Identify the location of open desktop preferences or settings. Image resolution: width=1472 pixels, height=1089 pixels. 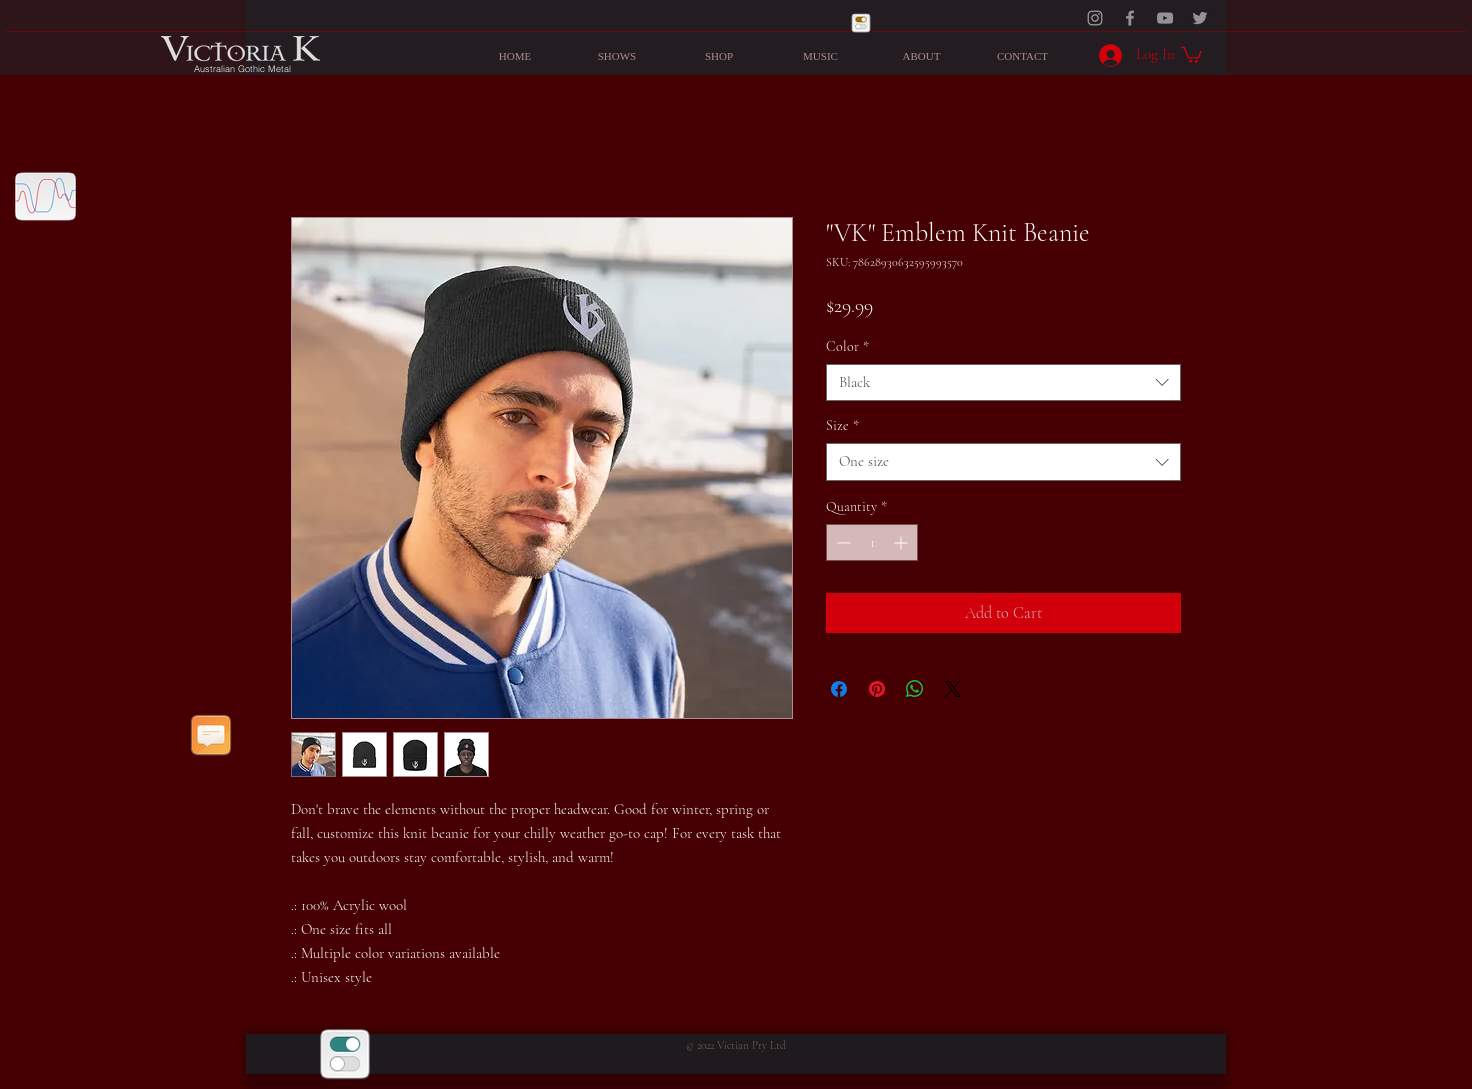
(861, 23).